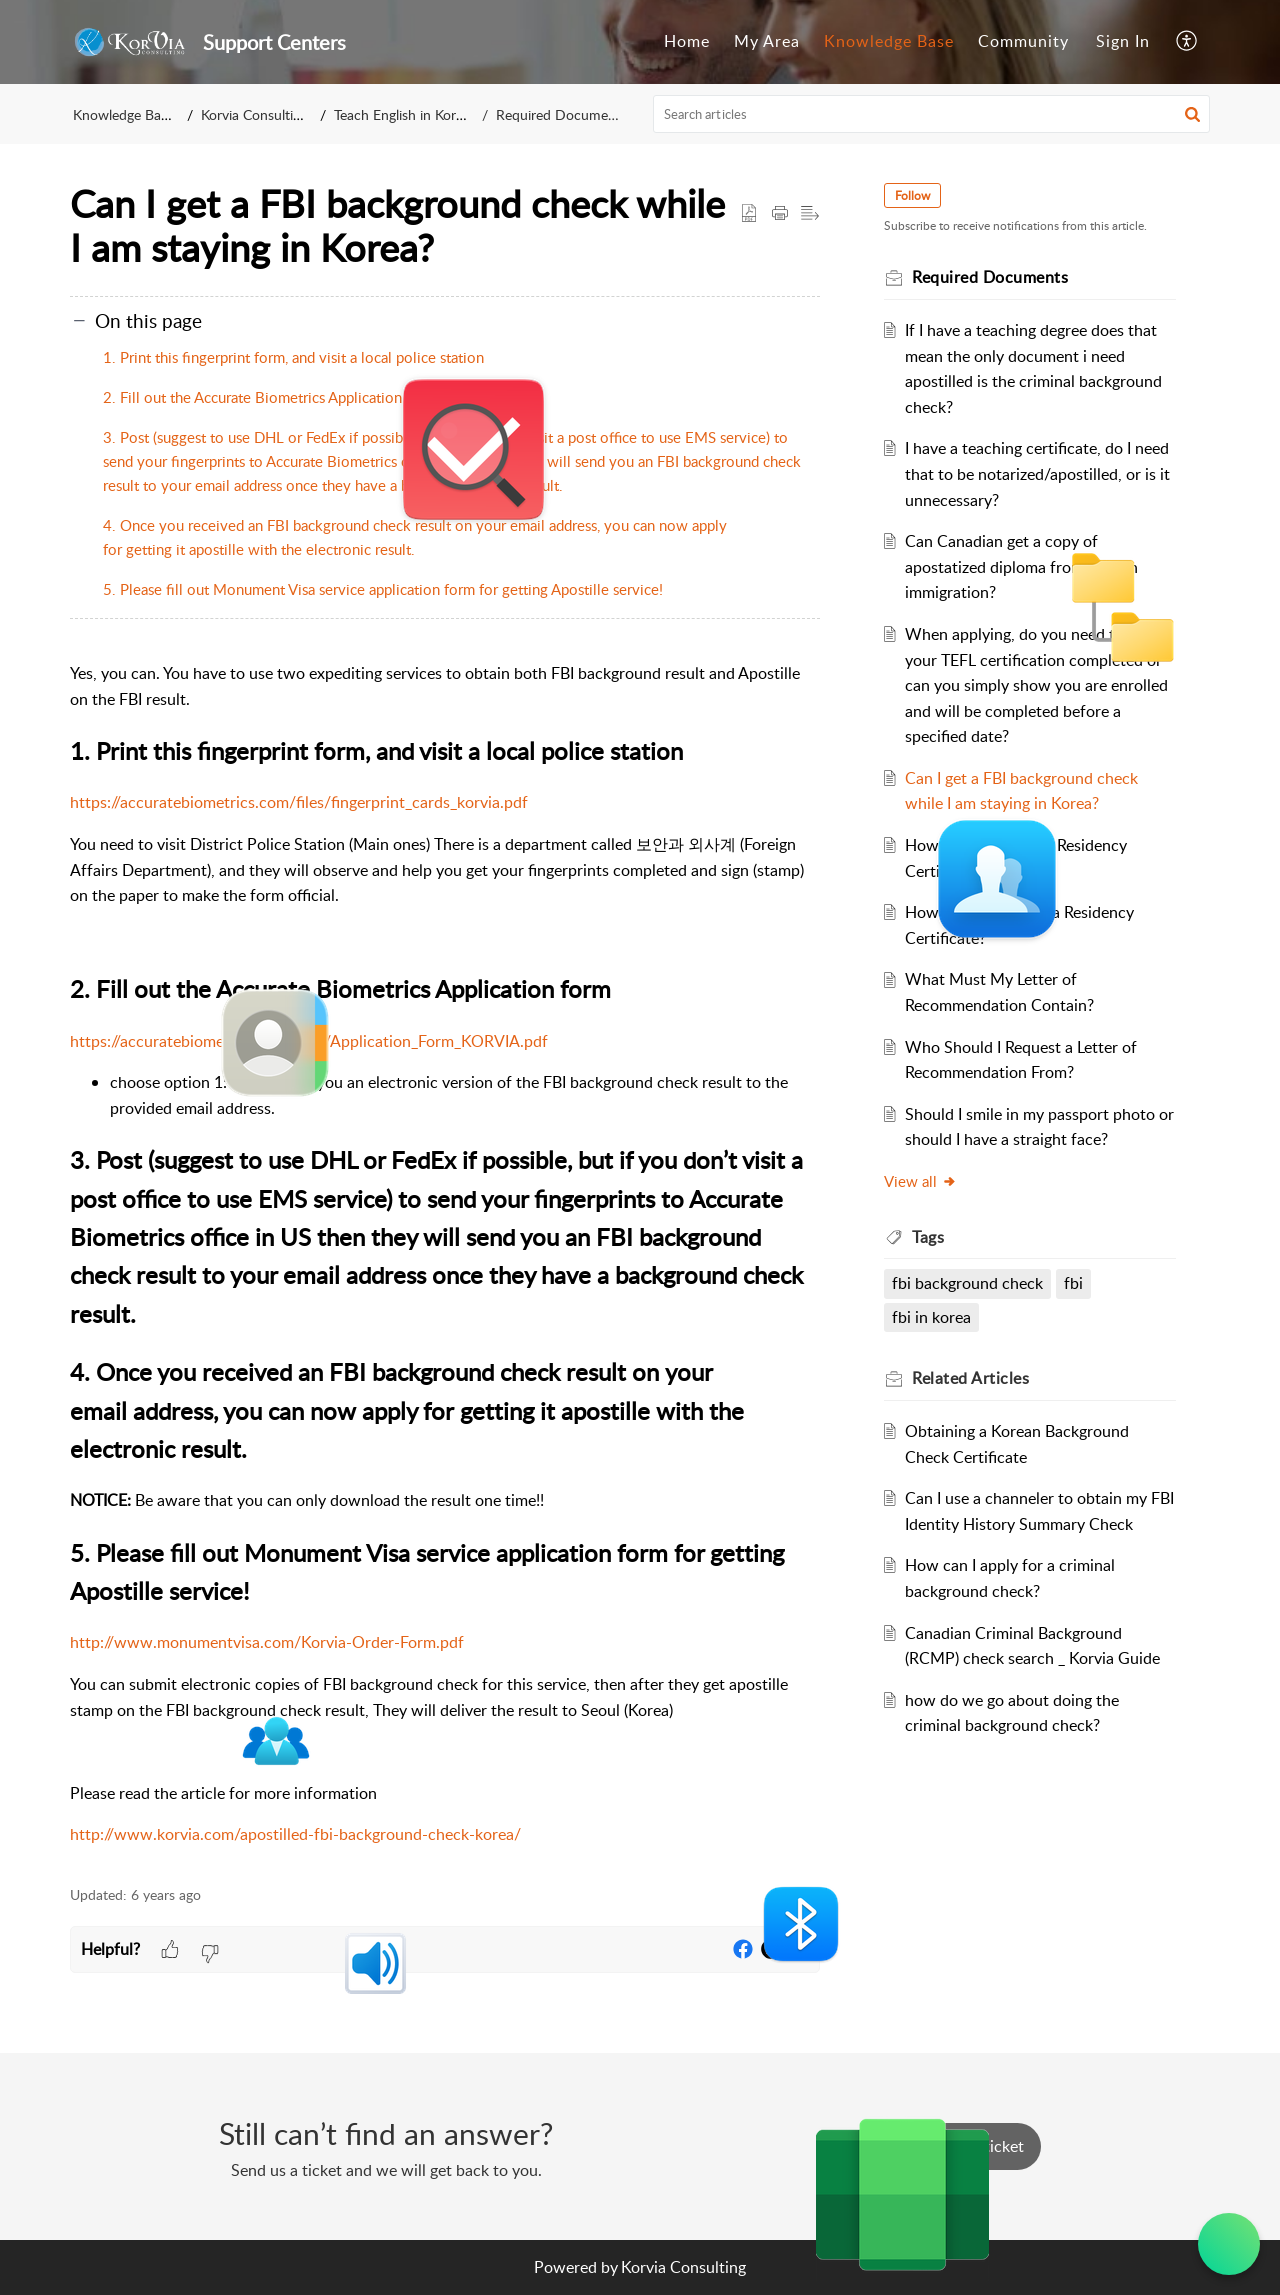 The image size is (1280, 2295). I want to click on view folder hierarchy or directory structure, so click(1126, 607).